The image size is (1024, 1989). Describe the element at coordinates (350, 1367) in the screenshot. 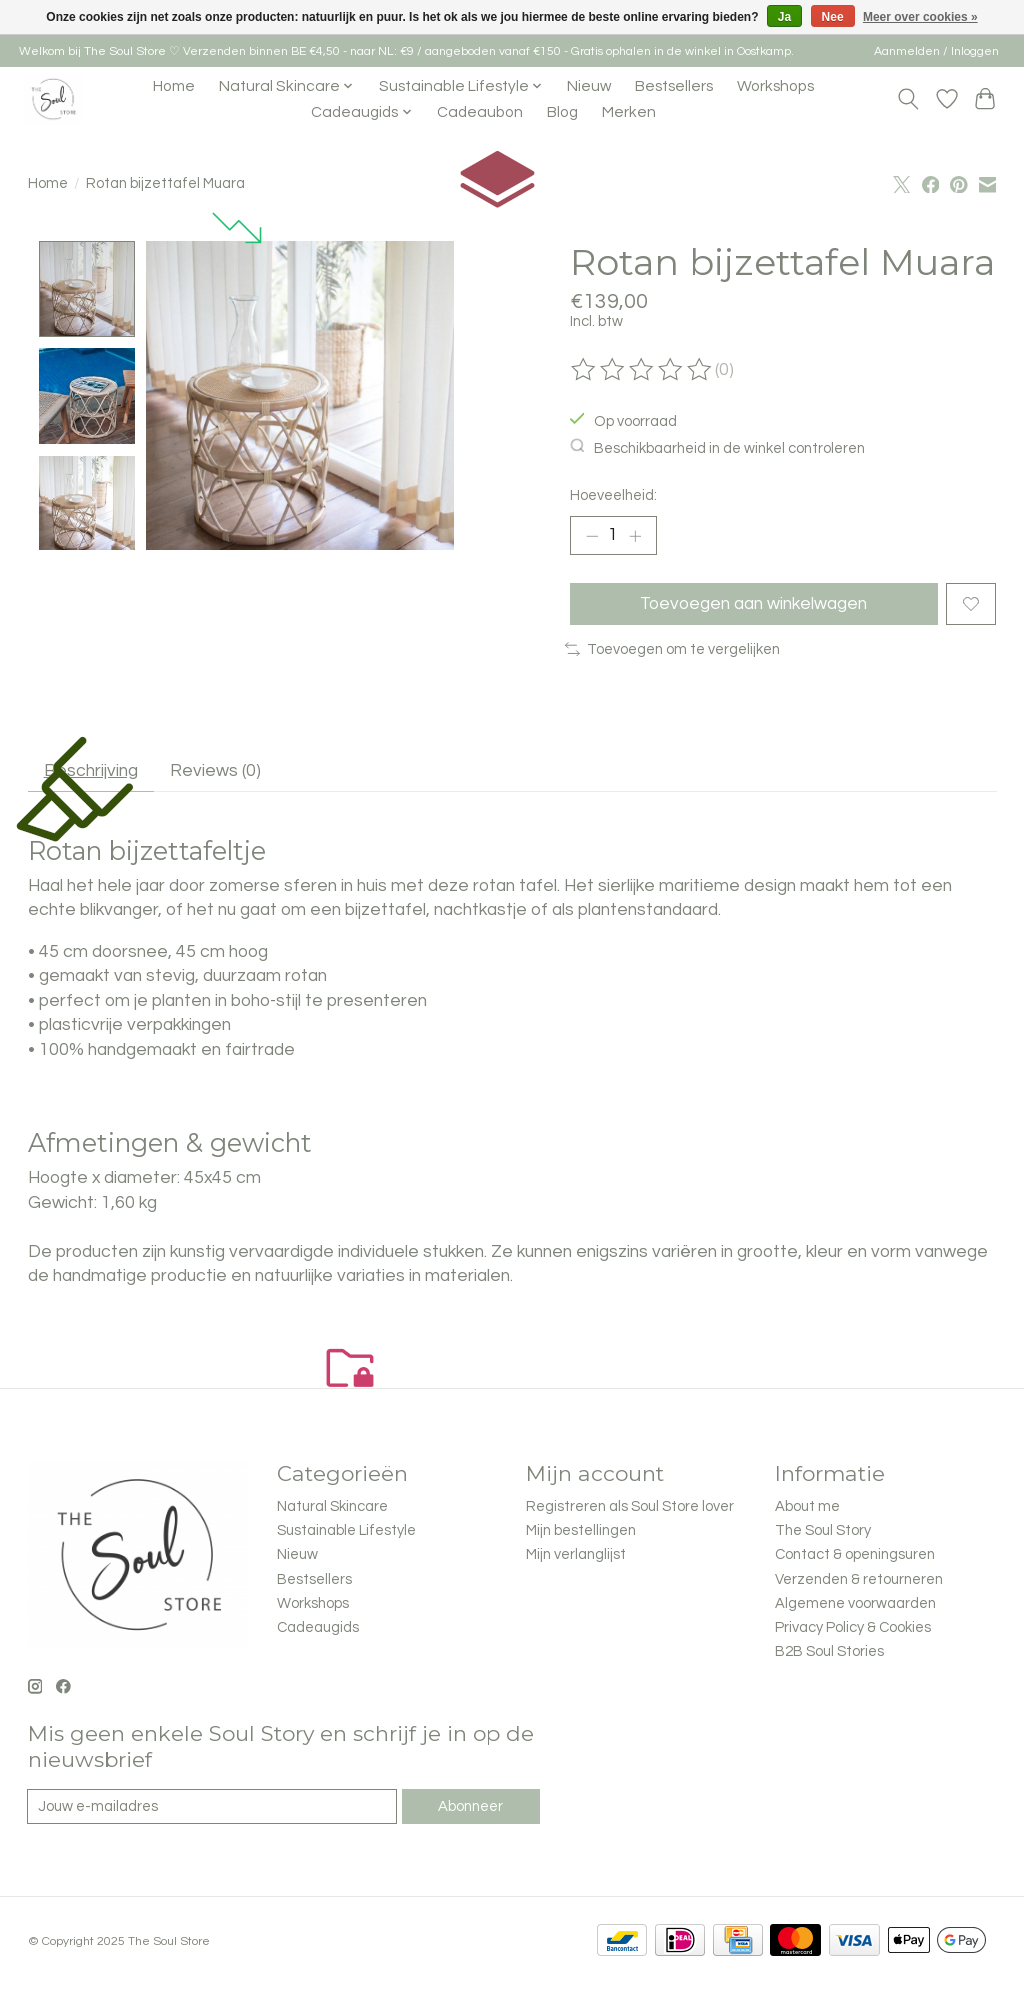

I see `access a password-protected folder` at that location.